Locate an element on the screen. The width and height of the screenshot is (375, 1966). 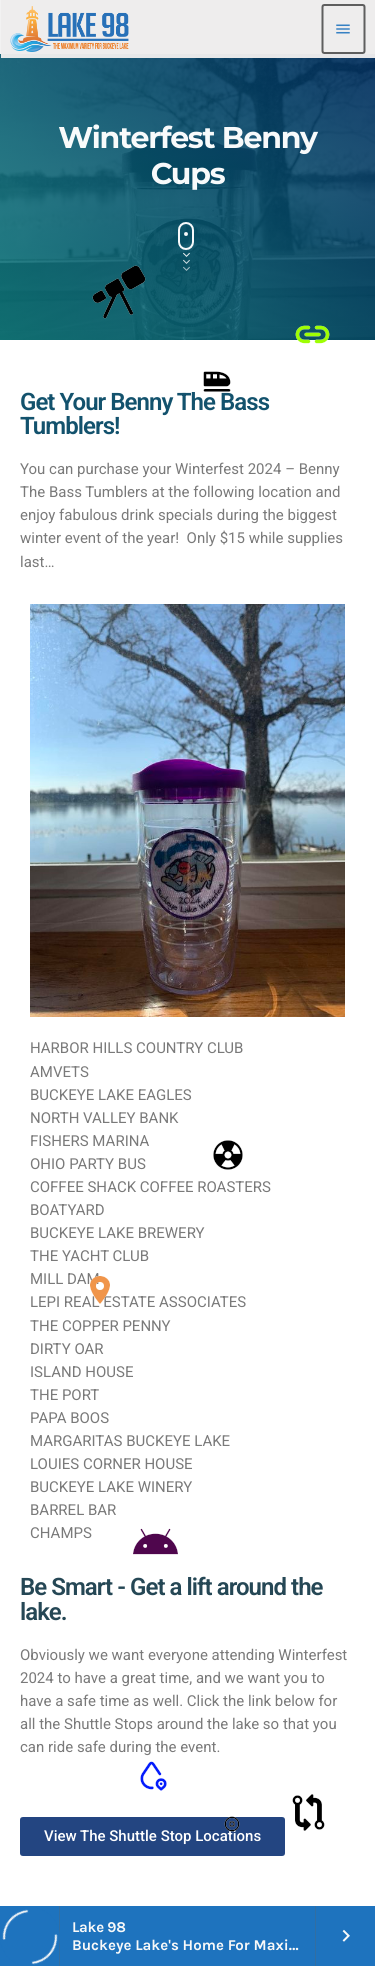
explore or discover new content is located at coordinates (119, 292).